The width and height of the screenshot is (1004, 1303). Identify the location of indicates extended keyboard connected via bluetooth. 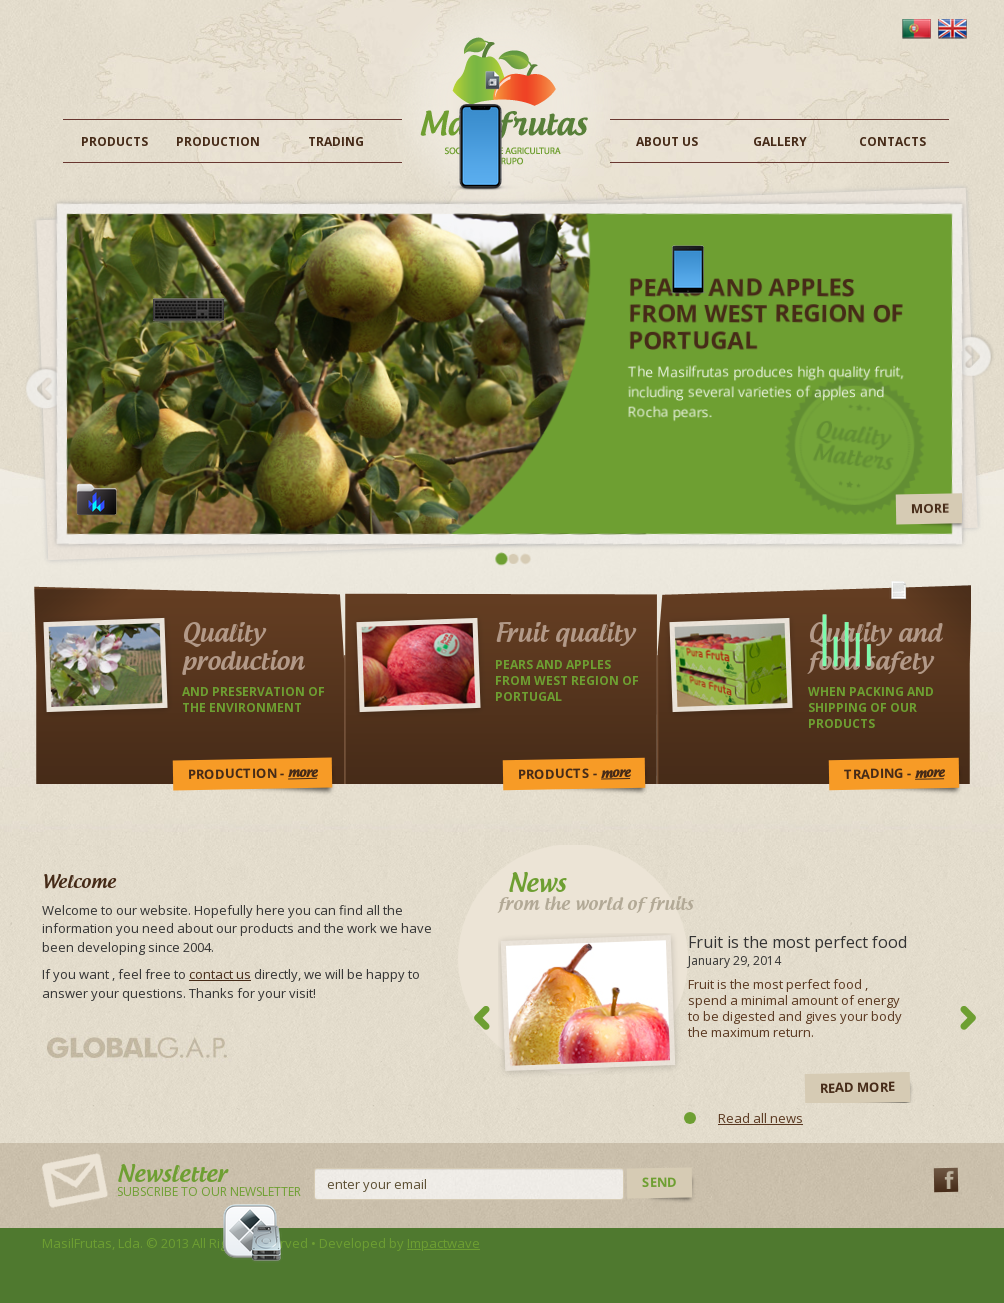
(188, 309).